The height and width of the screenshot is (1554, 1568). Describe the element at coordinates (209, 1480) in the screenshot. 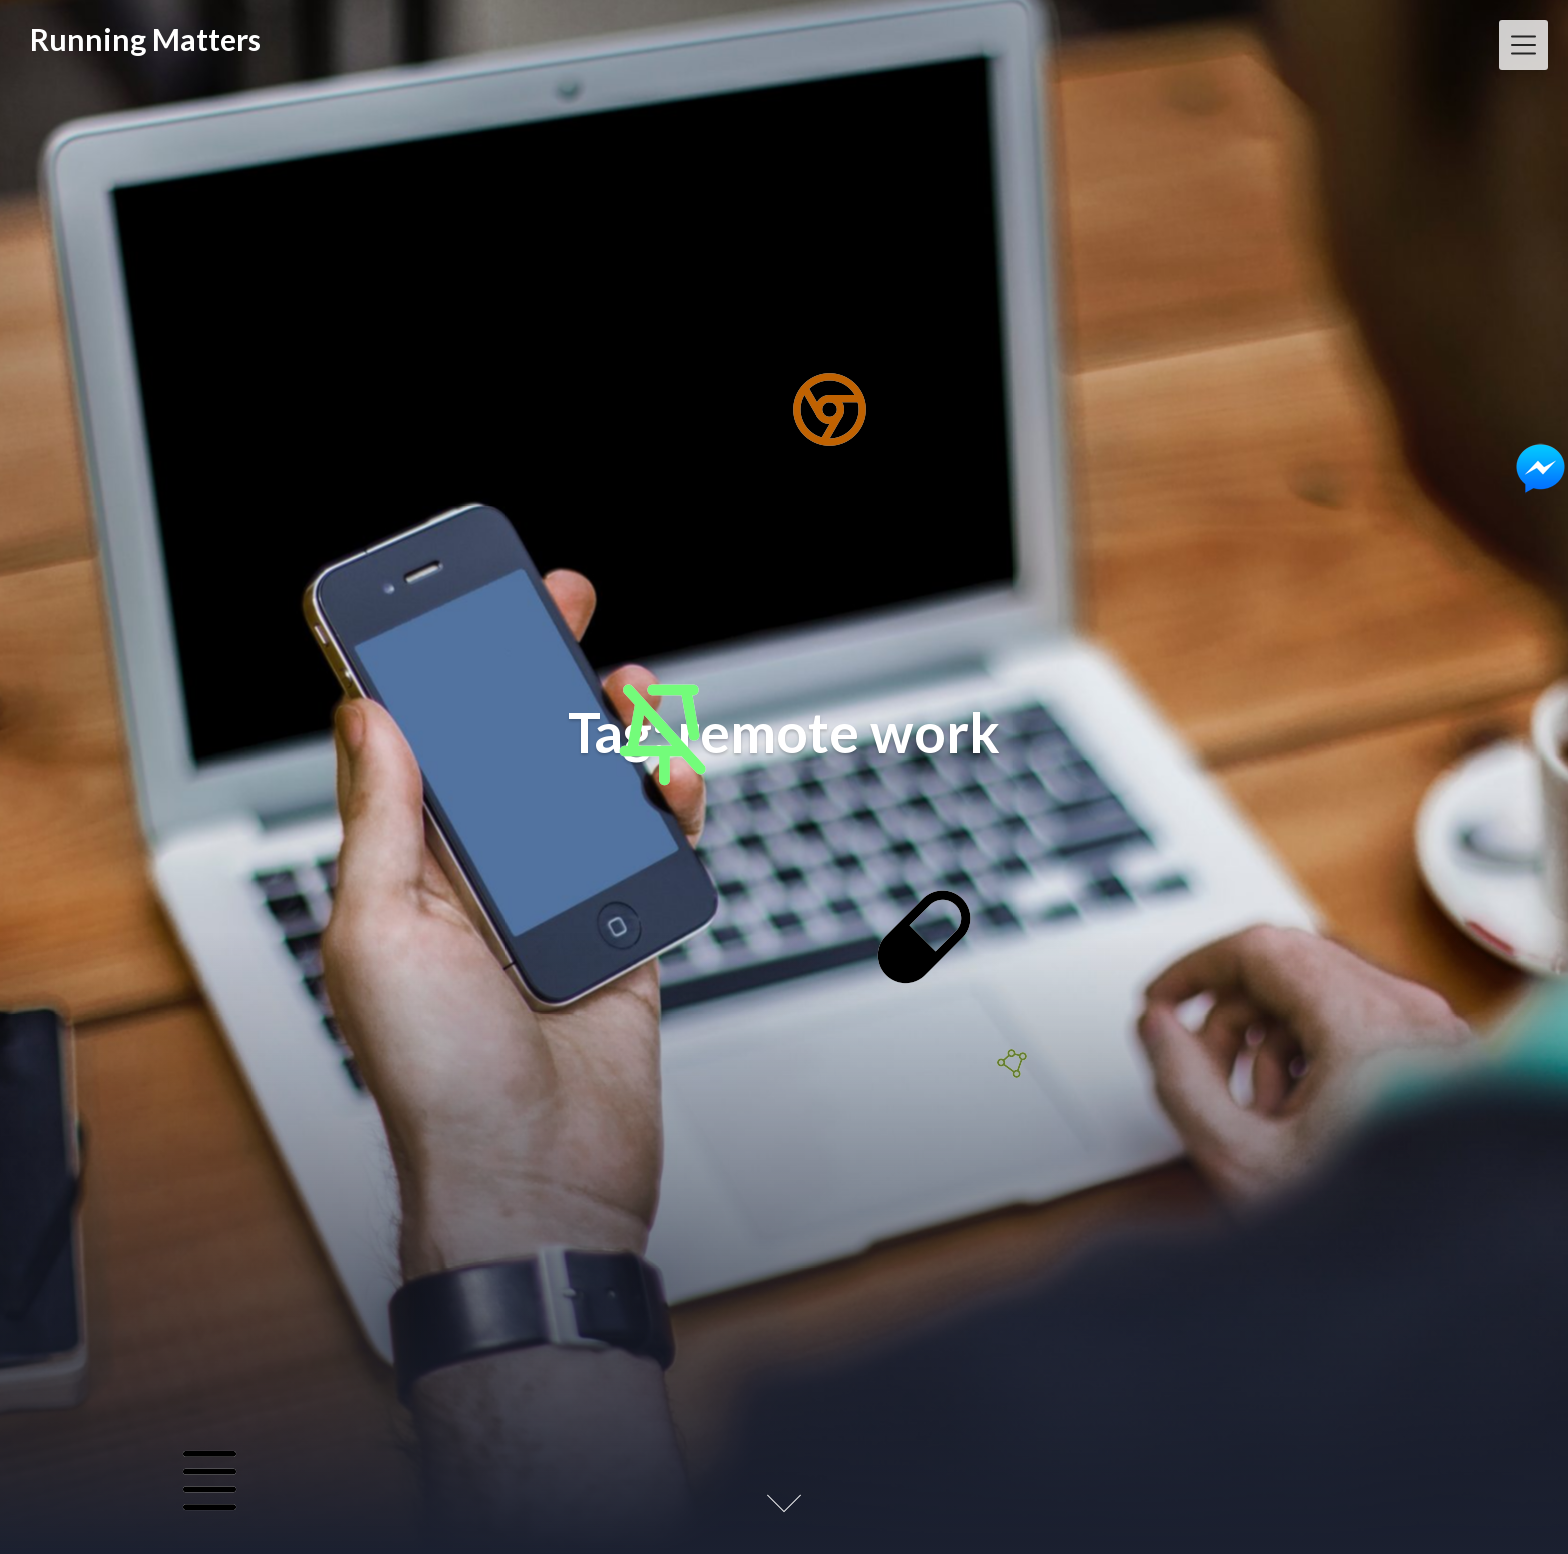

I see `switch to compact list view` at that location.